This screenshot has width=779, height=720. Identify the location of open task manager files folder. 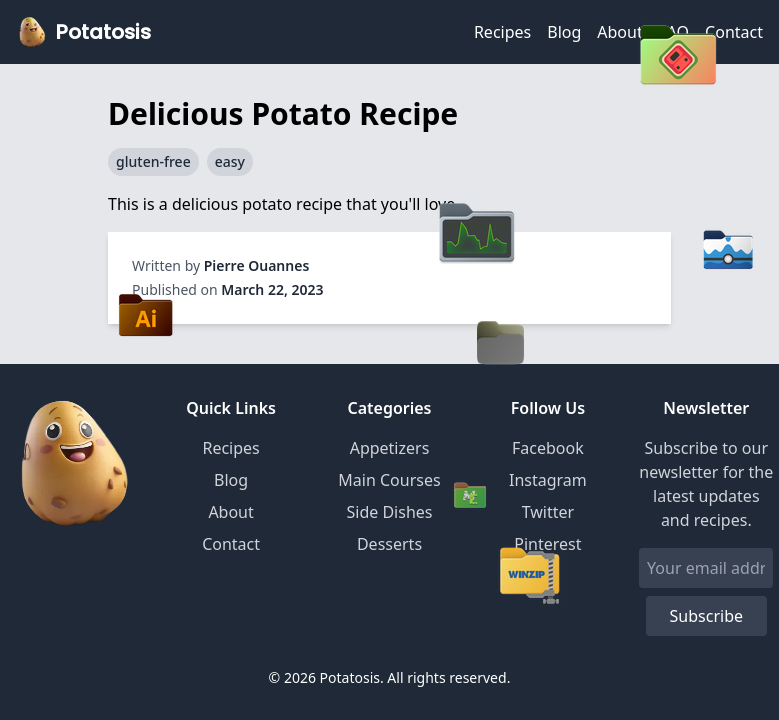
(476, 234).